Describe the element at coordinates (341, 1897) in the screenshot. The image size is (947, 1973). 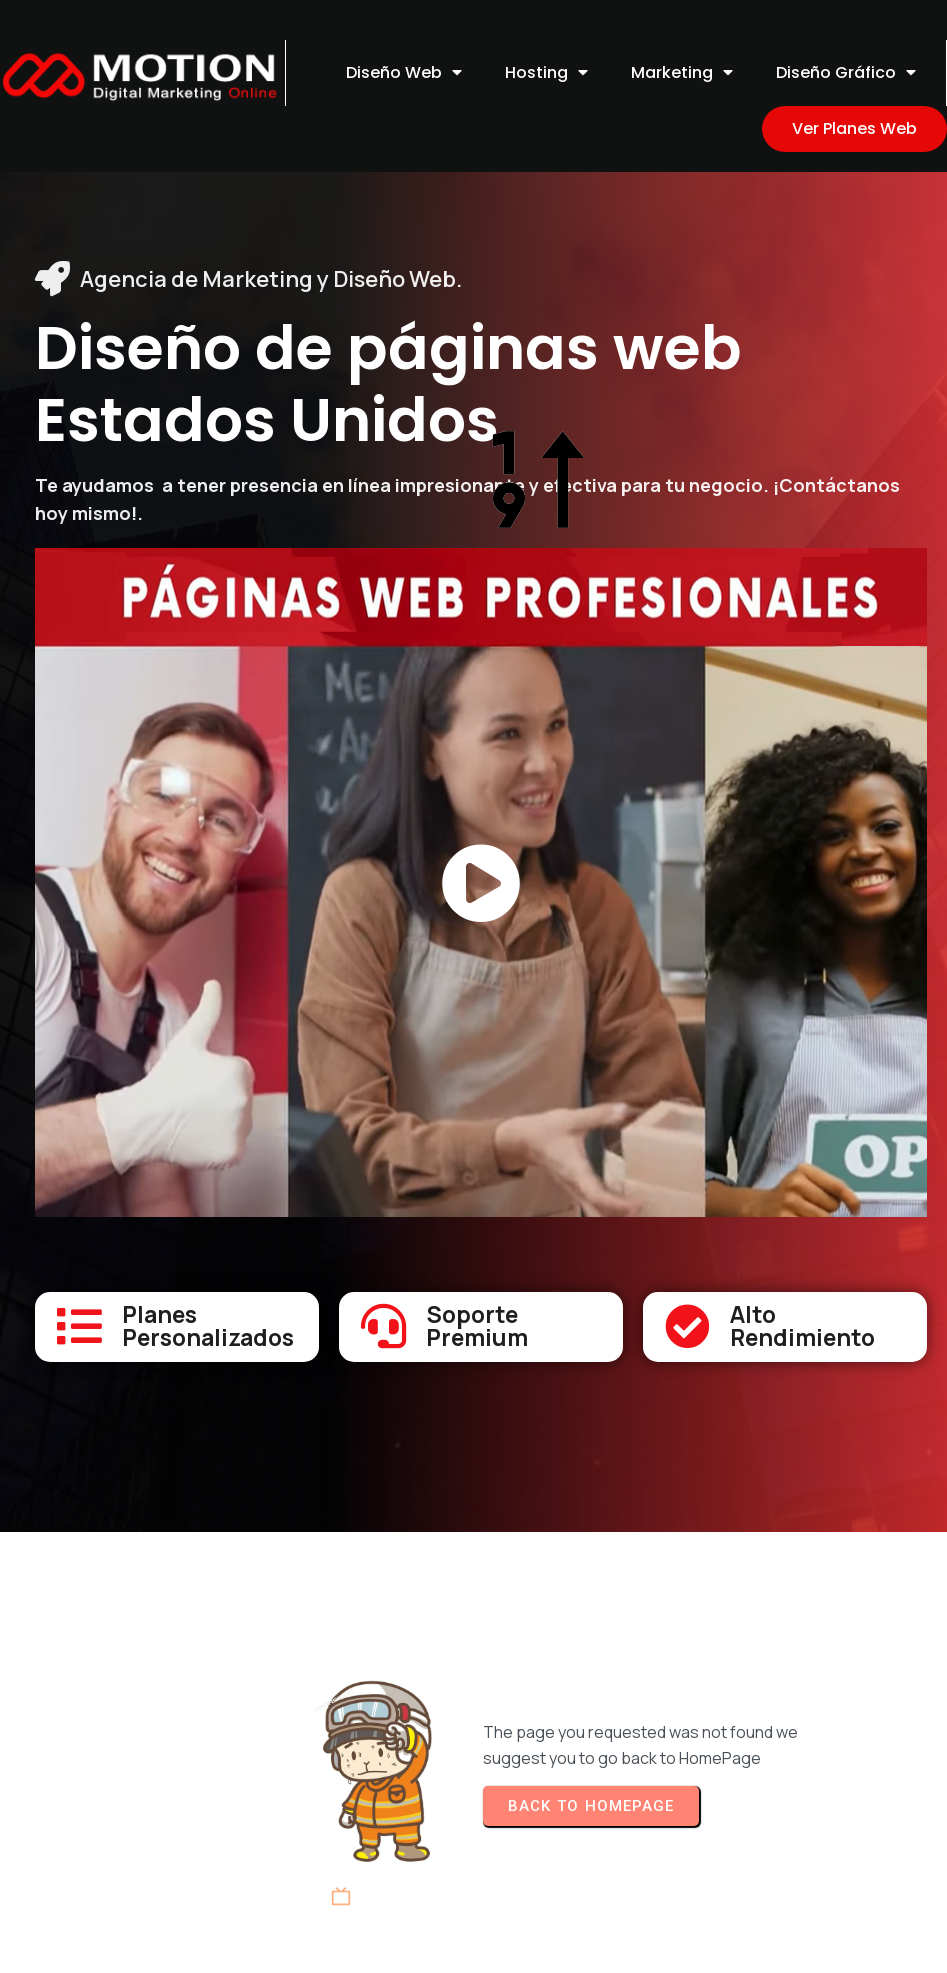
I see `access TV or video streaming features` at that location.